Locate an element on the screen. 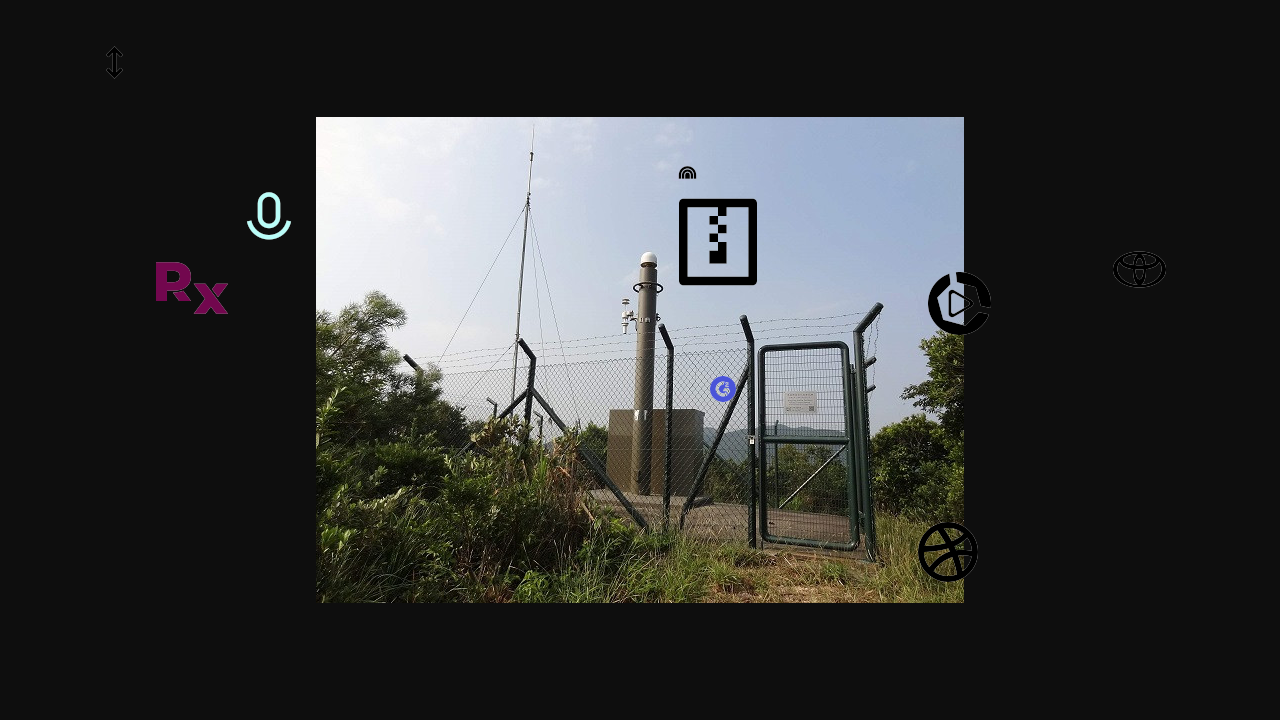  expand content vertically is located at coordinates (114, 62).